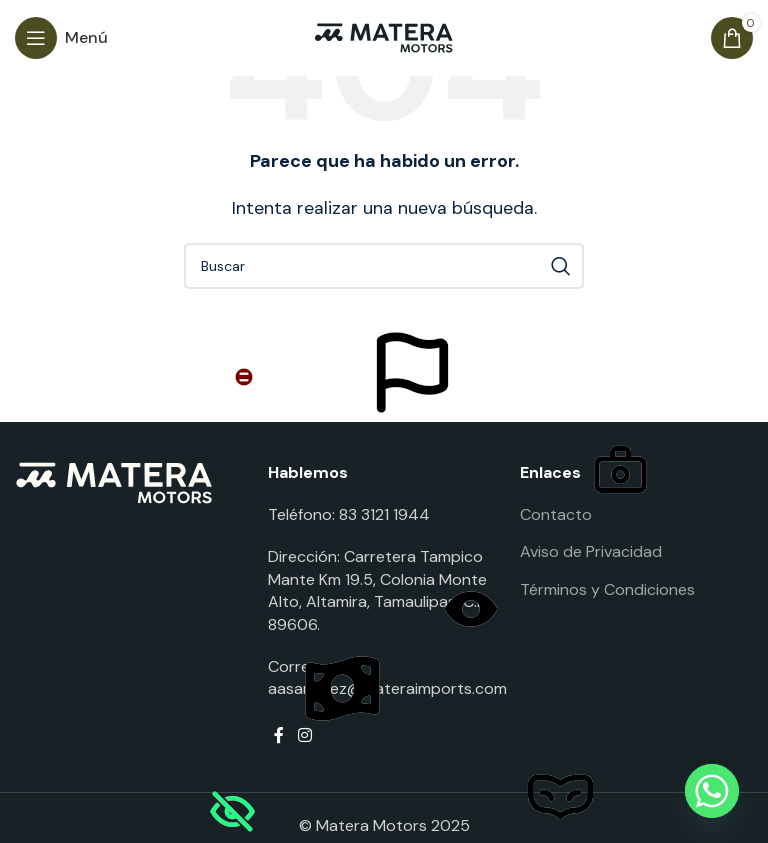 This screenshot has width=768, height=843. Describe the element at coordinates (471, 609) in the screenshot. I see `view or preview content` at that location.